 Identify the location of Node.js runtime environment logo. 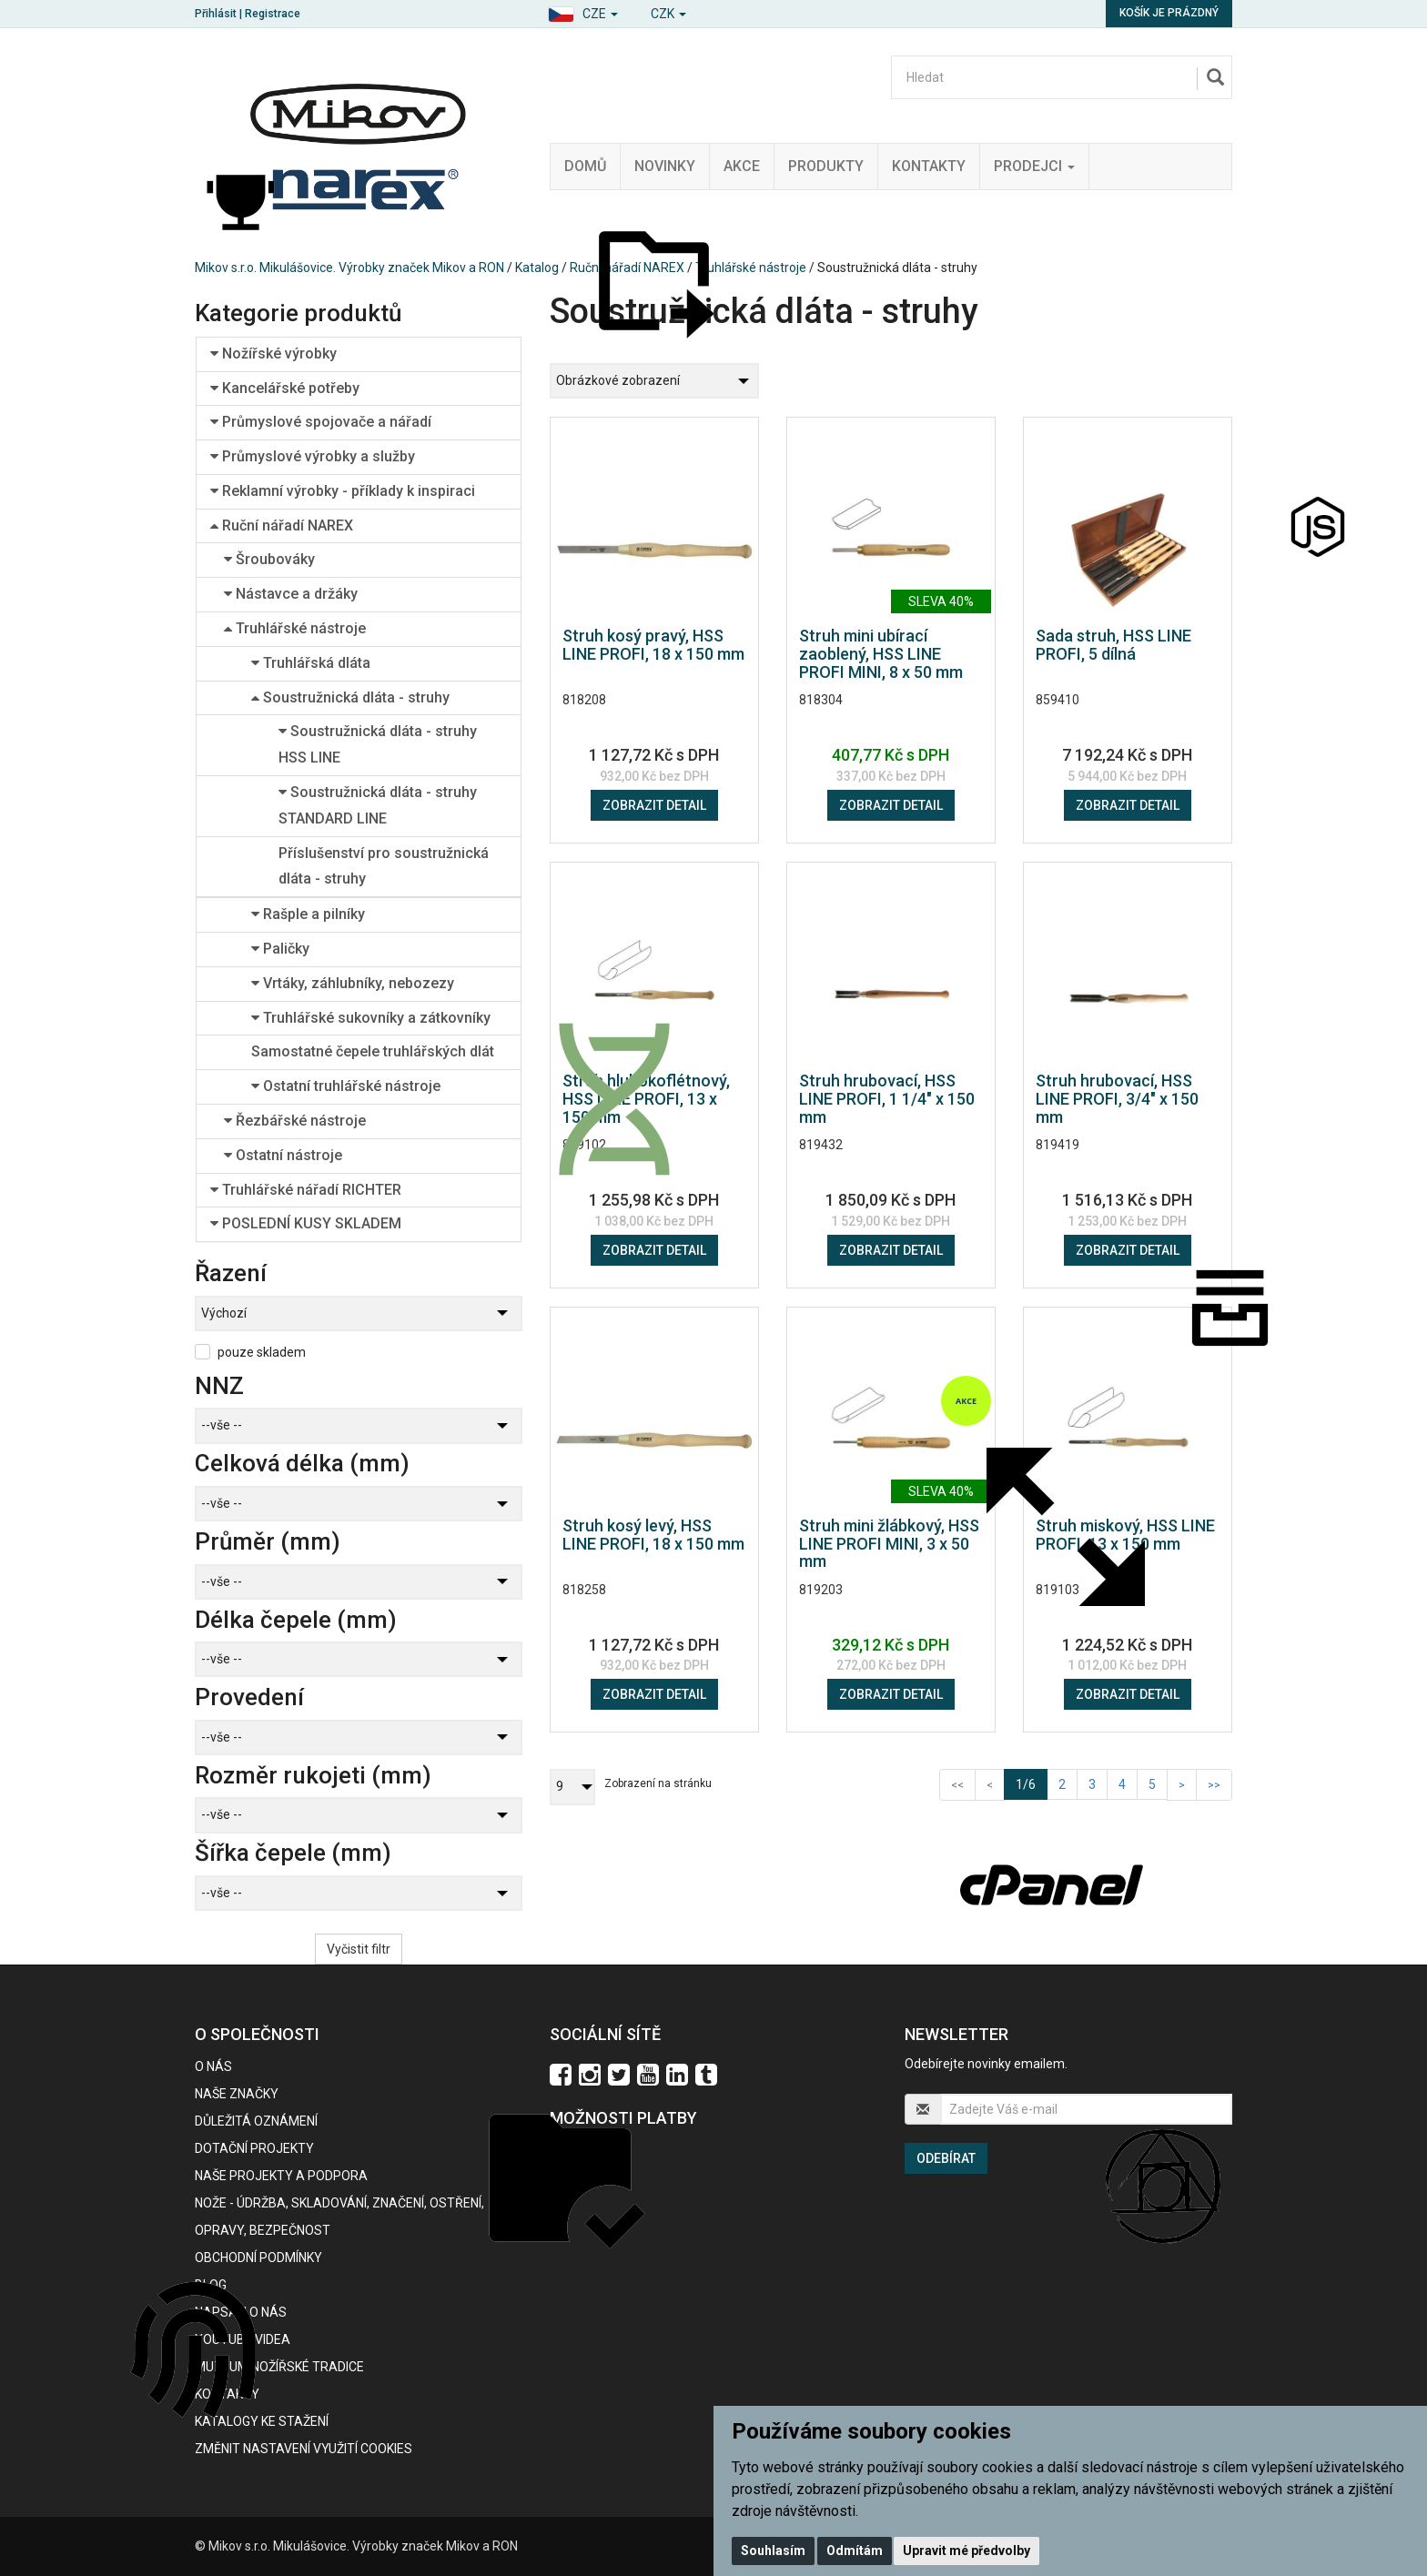
(1318, 527).